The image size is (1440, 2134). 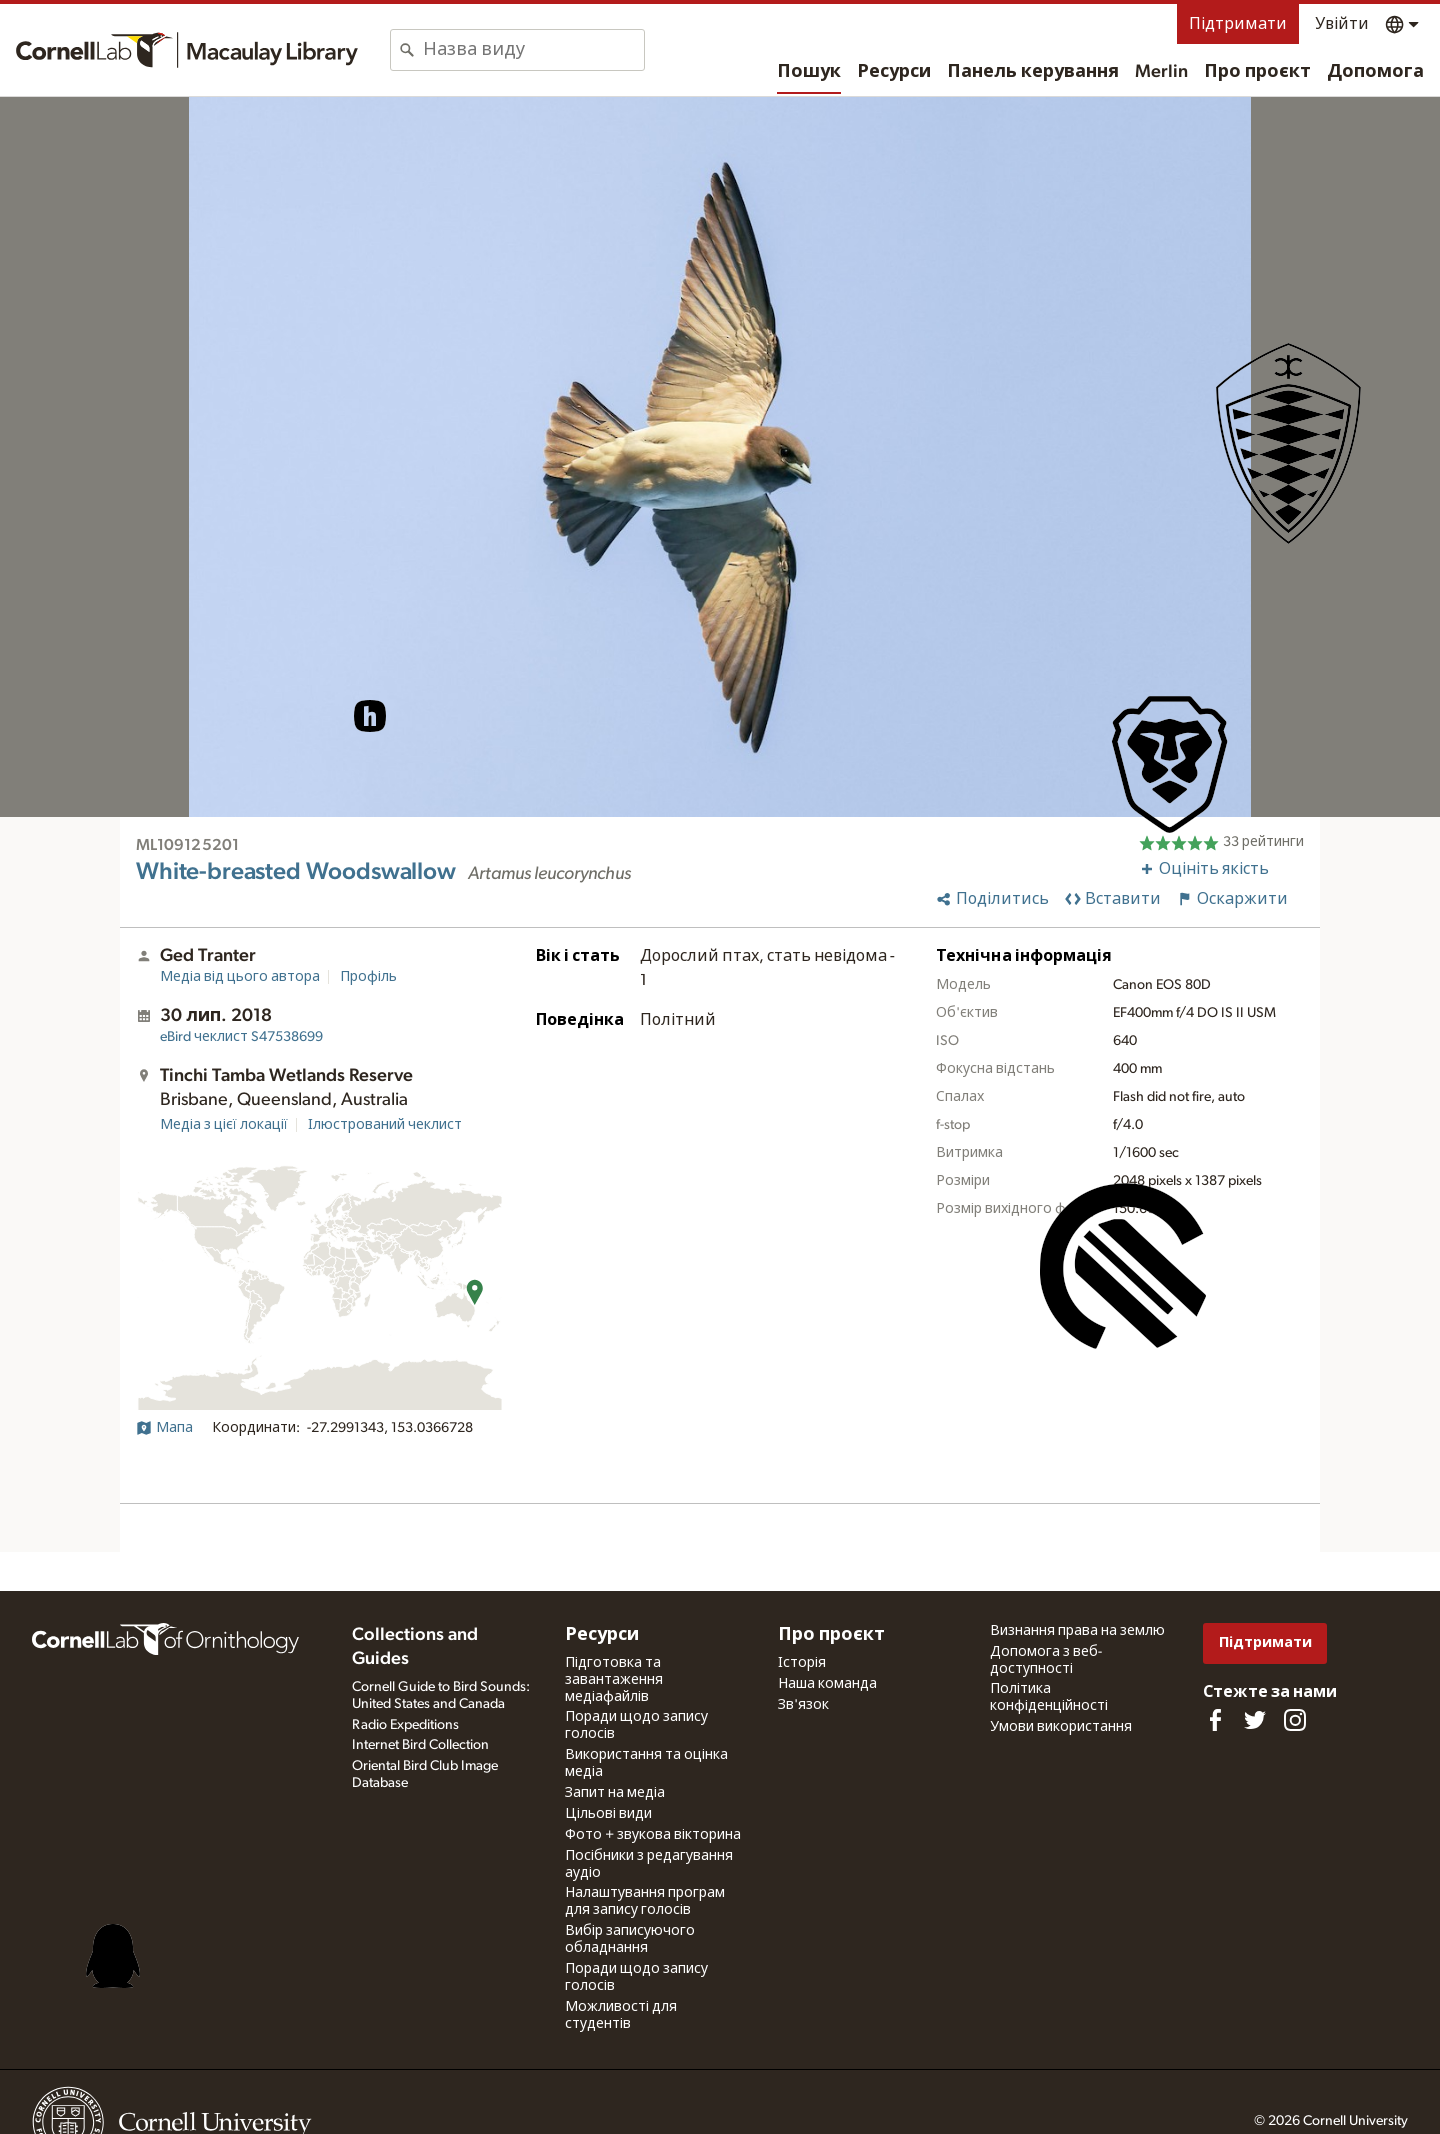 What do you see at coordinates (1123, 1266) in the screenshot?
I see `autocannon HTTP benchmarking tool logo` at bounding box center [1123, 1266].